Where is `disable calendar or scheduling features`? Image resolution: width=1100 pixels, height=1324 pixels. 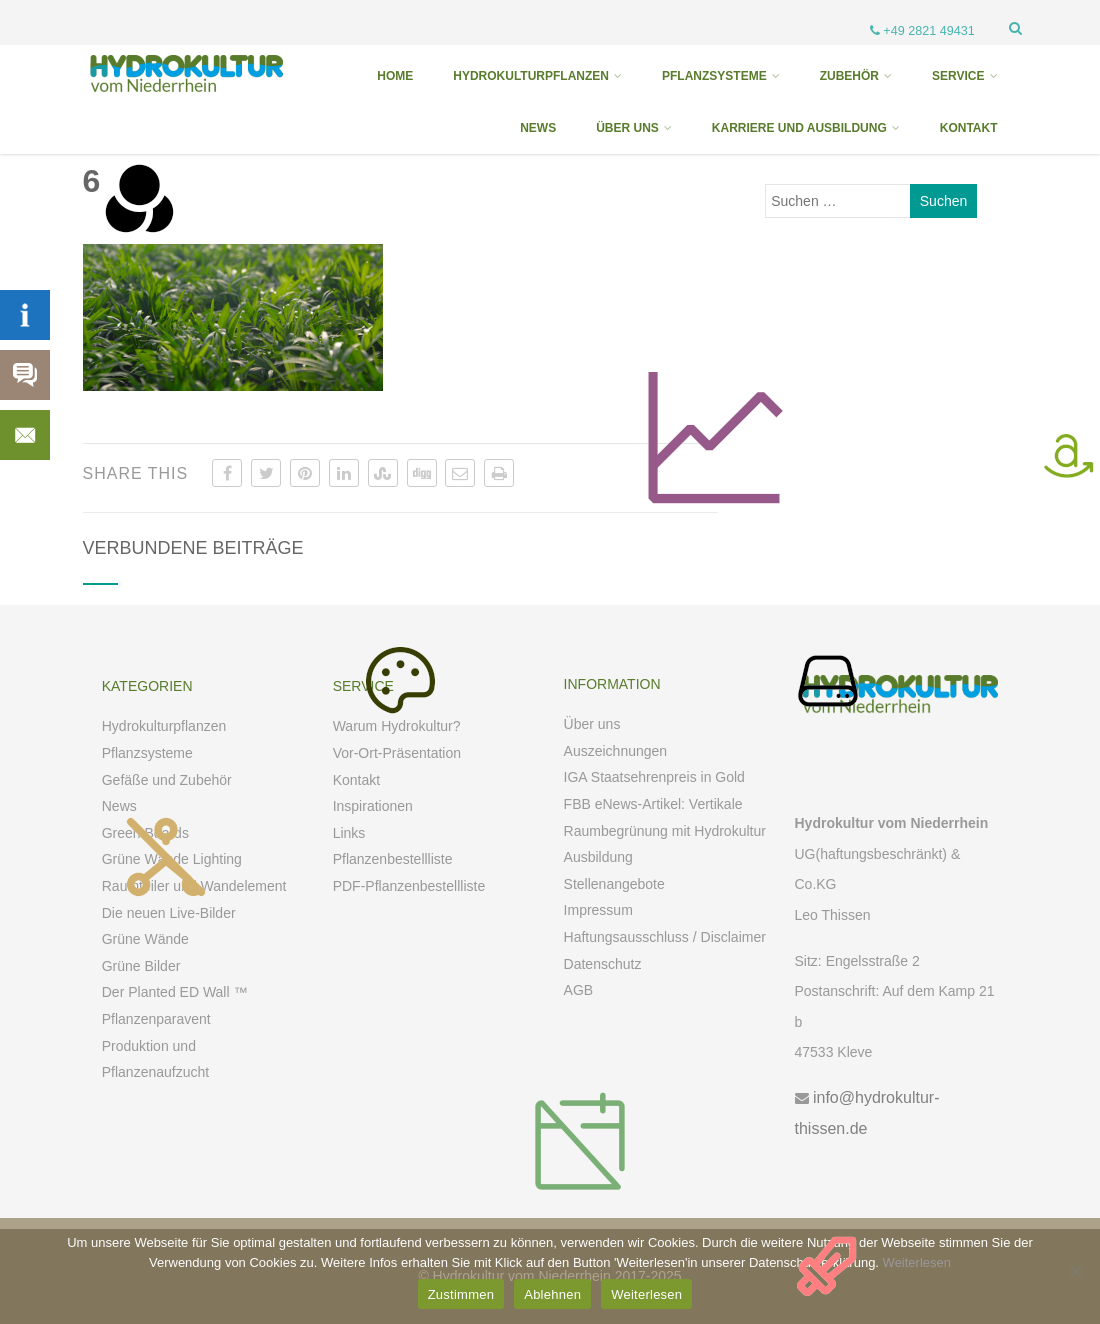
disable calendar or scheduling features is located at coordinates (580, 1145).